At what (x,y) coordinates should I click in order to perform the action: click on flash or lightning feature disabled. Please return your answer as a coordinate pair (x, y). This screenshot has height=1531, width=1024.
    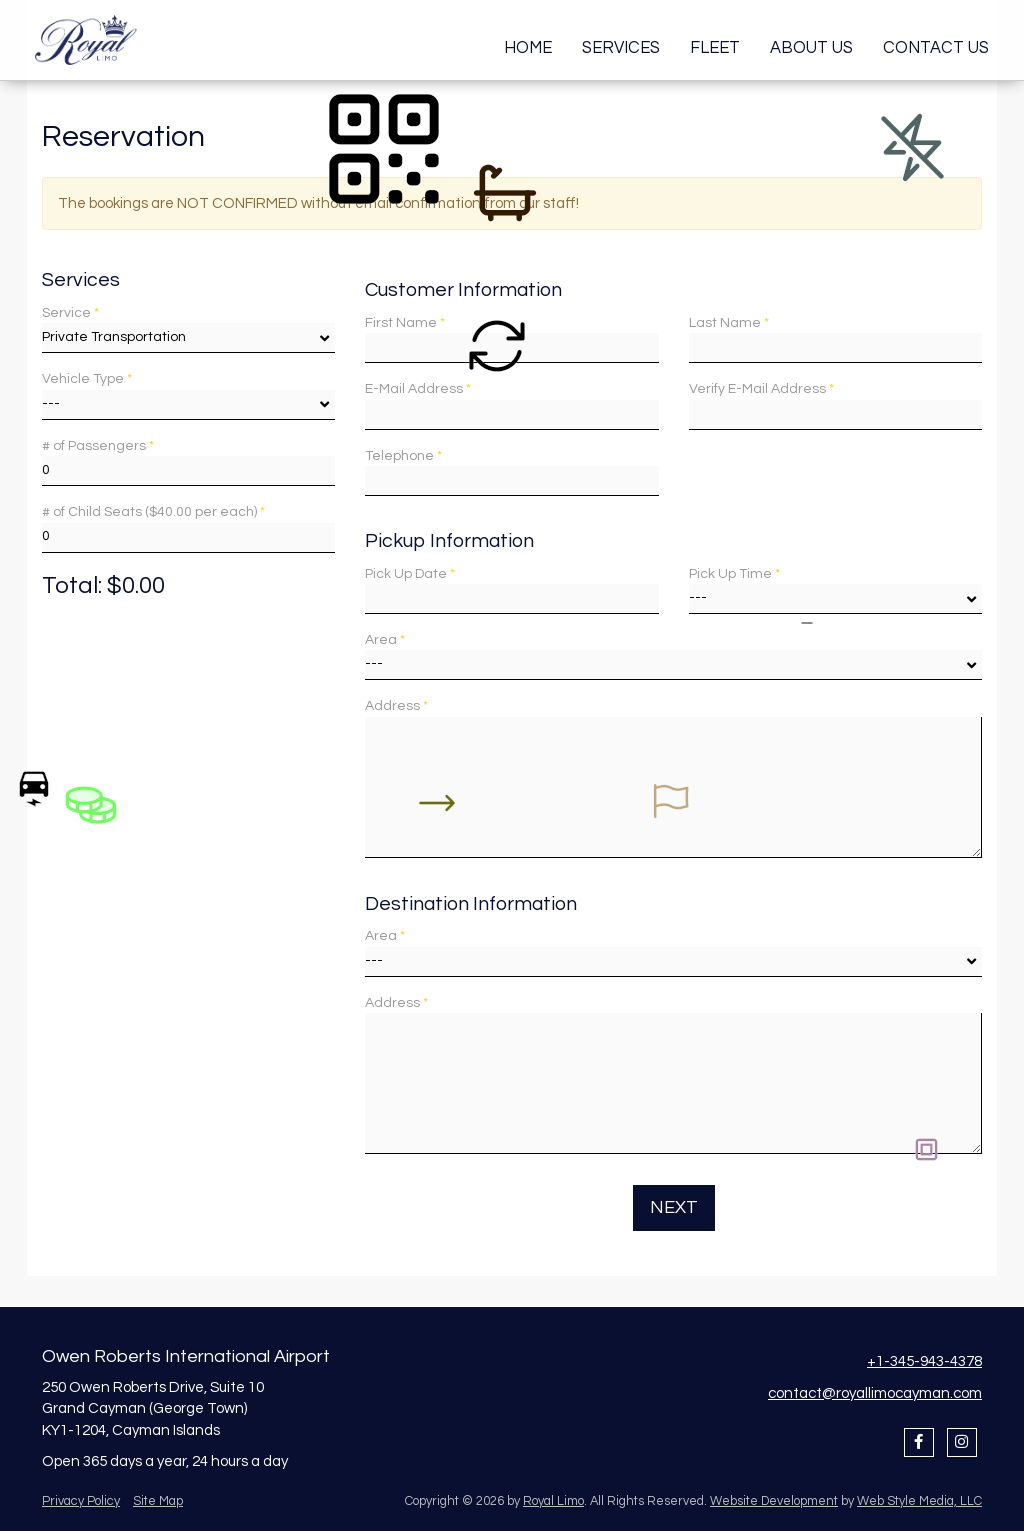
    Looking at the image, I should click on (912, 147).